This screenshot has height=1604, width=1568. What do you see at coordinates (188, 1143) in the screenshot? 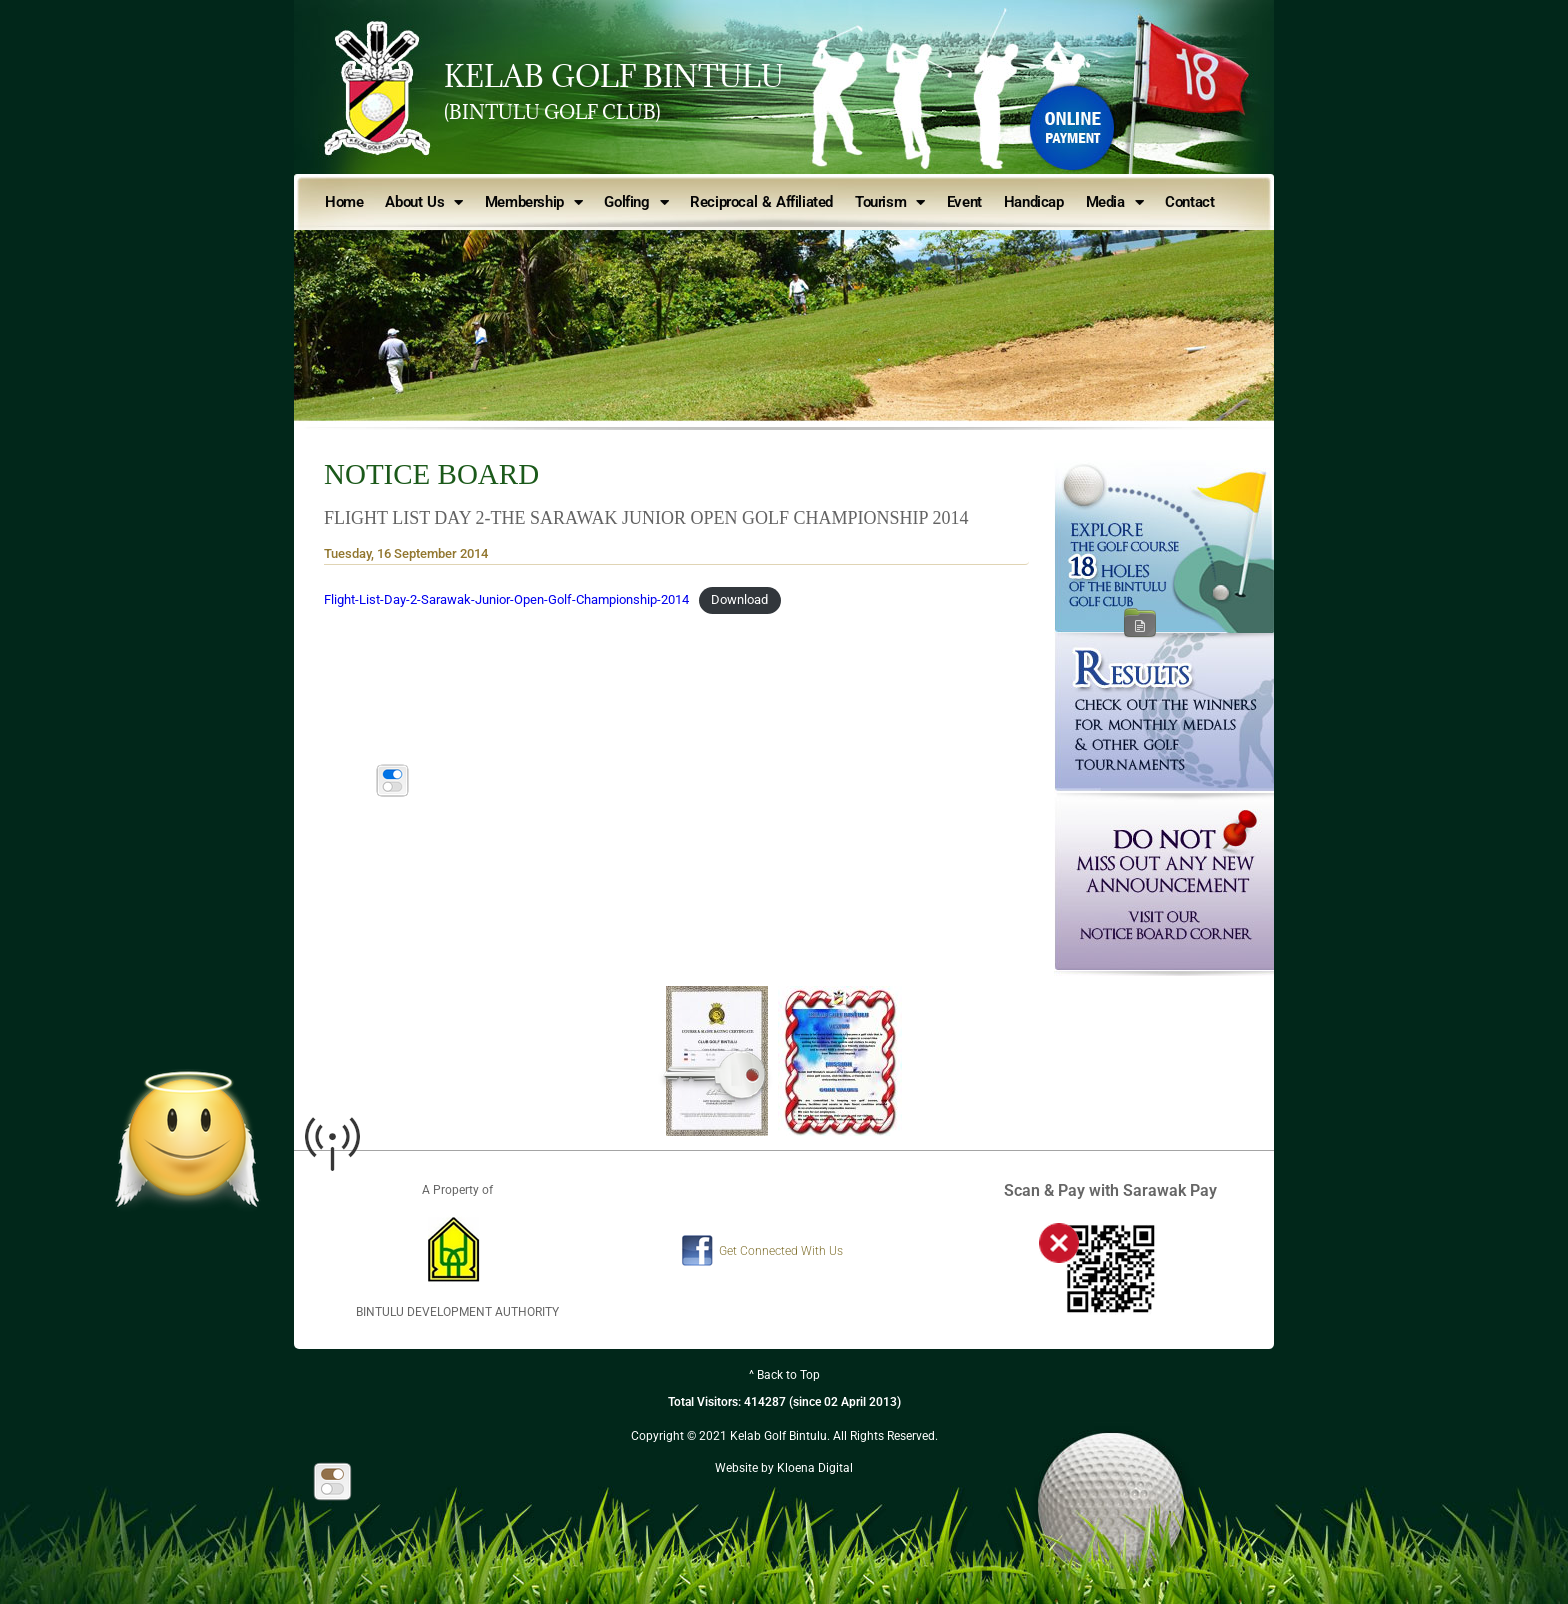
I see `insert angel face emoji in chat` at bounding box center [188, 1143].